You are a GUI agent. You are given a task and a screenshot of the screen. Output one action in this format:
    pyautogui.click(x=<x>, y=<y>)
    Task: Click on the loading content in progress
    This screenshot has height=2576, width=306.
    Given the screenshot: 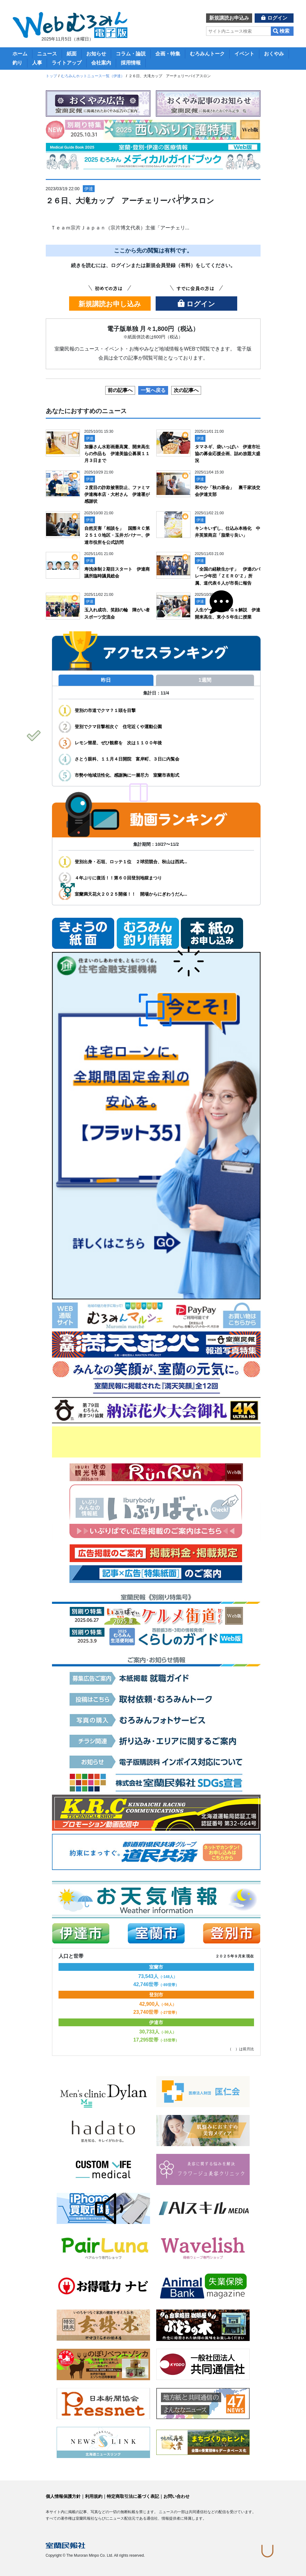 What is the action you would take?
    pyautogui.click(x=189, y=961)
    